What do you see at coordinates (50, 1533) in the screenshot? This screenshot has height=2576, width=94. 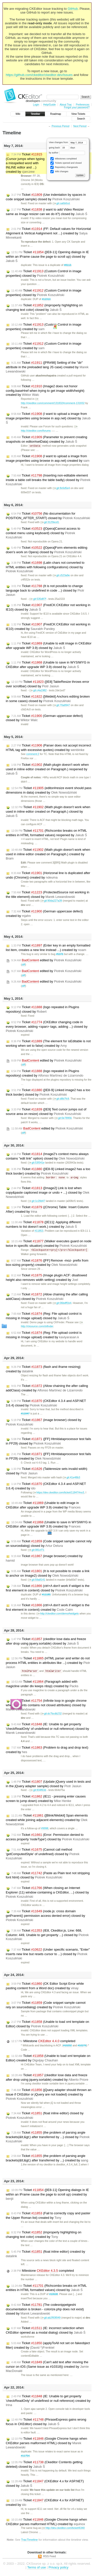 I see `macbook air device icon in system preferences` at bounding box center [50, 1533].